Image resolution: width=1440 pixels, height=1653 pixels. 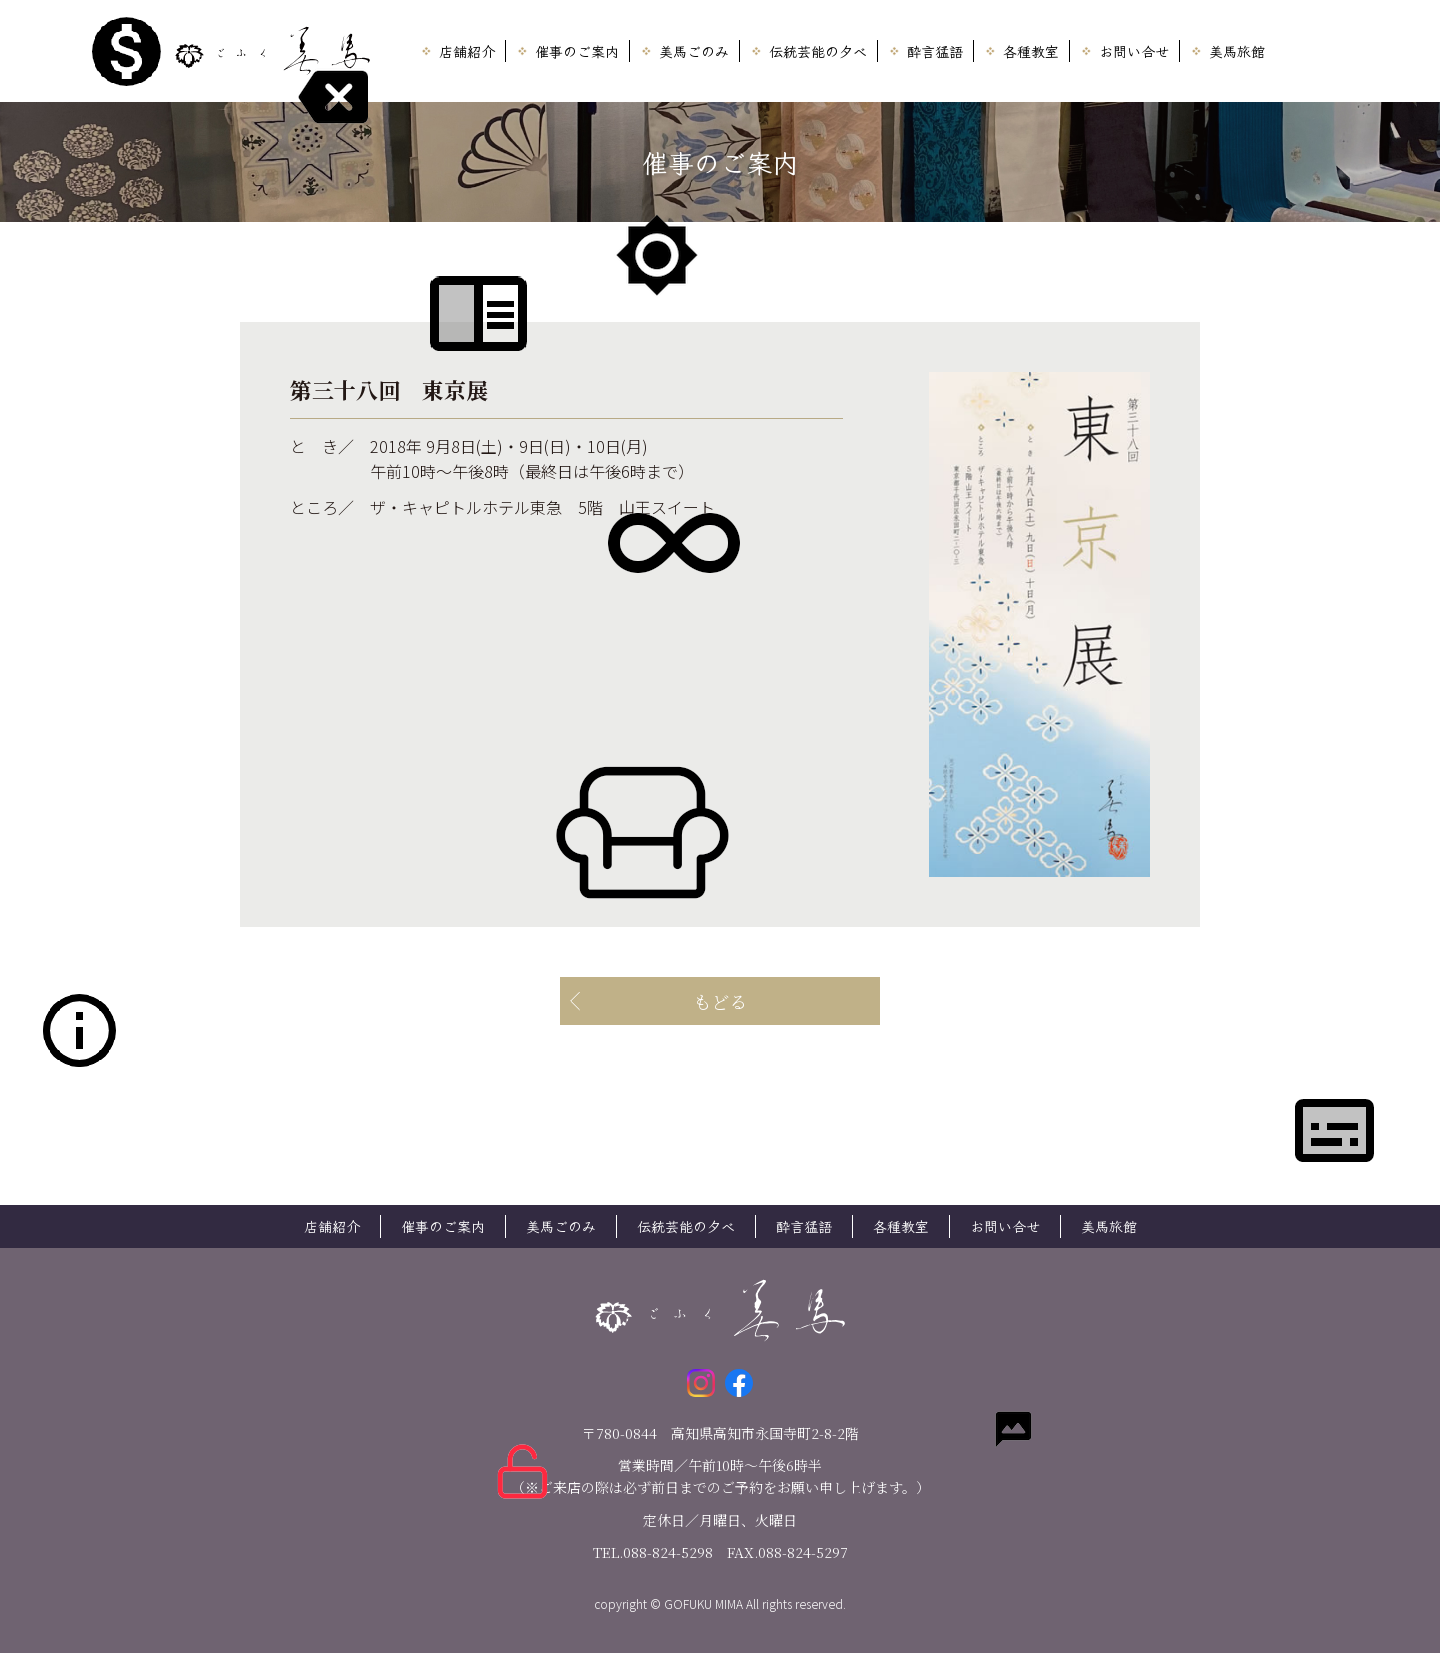 I want to click on view more information about this item, so click(x=79, y=1030).